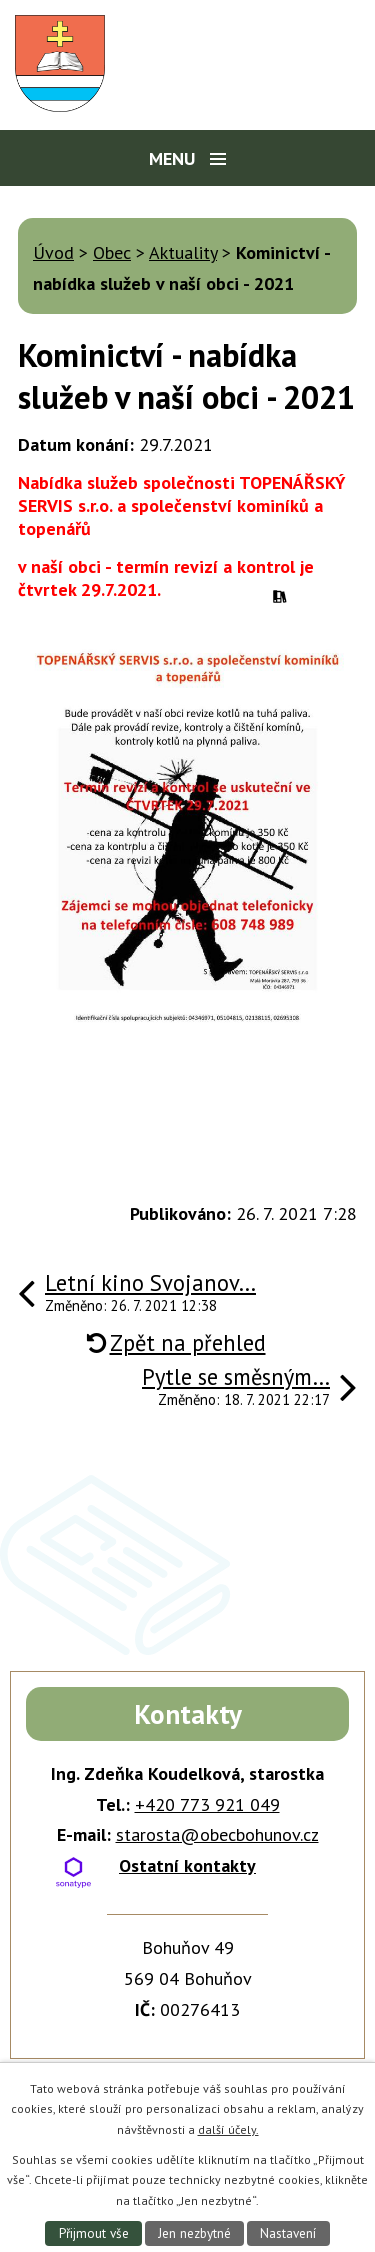  Describe the element at coordinates (279, 596) in the screenshot. I see `access your library or collection` at that location.